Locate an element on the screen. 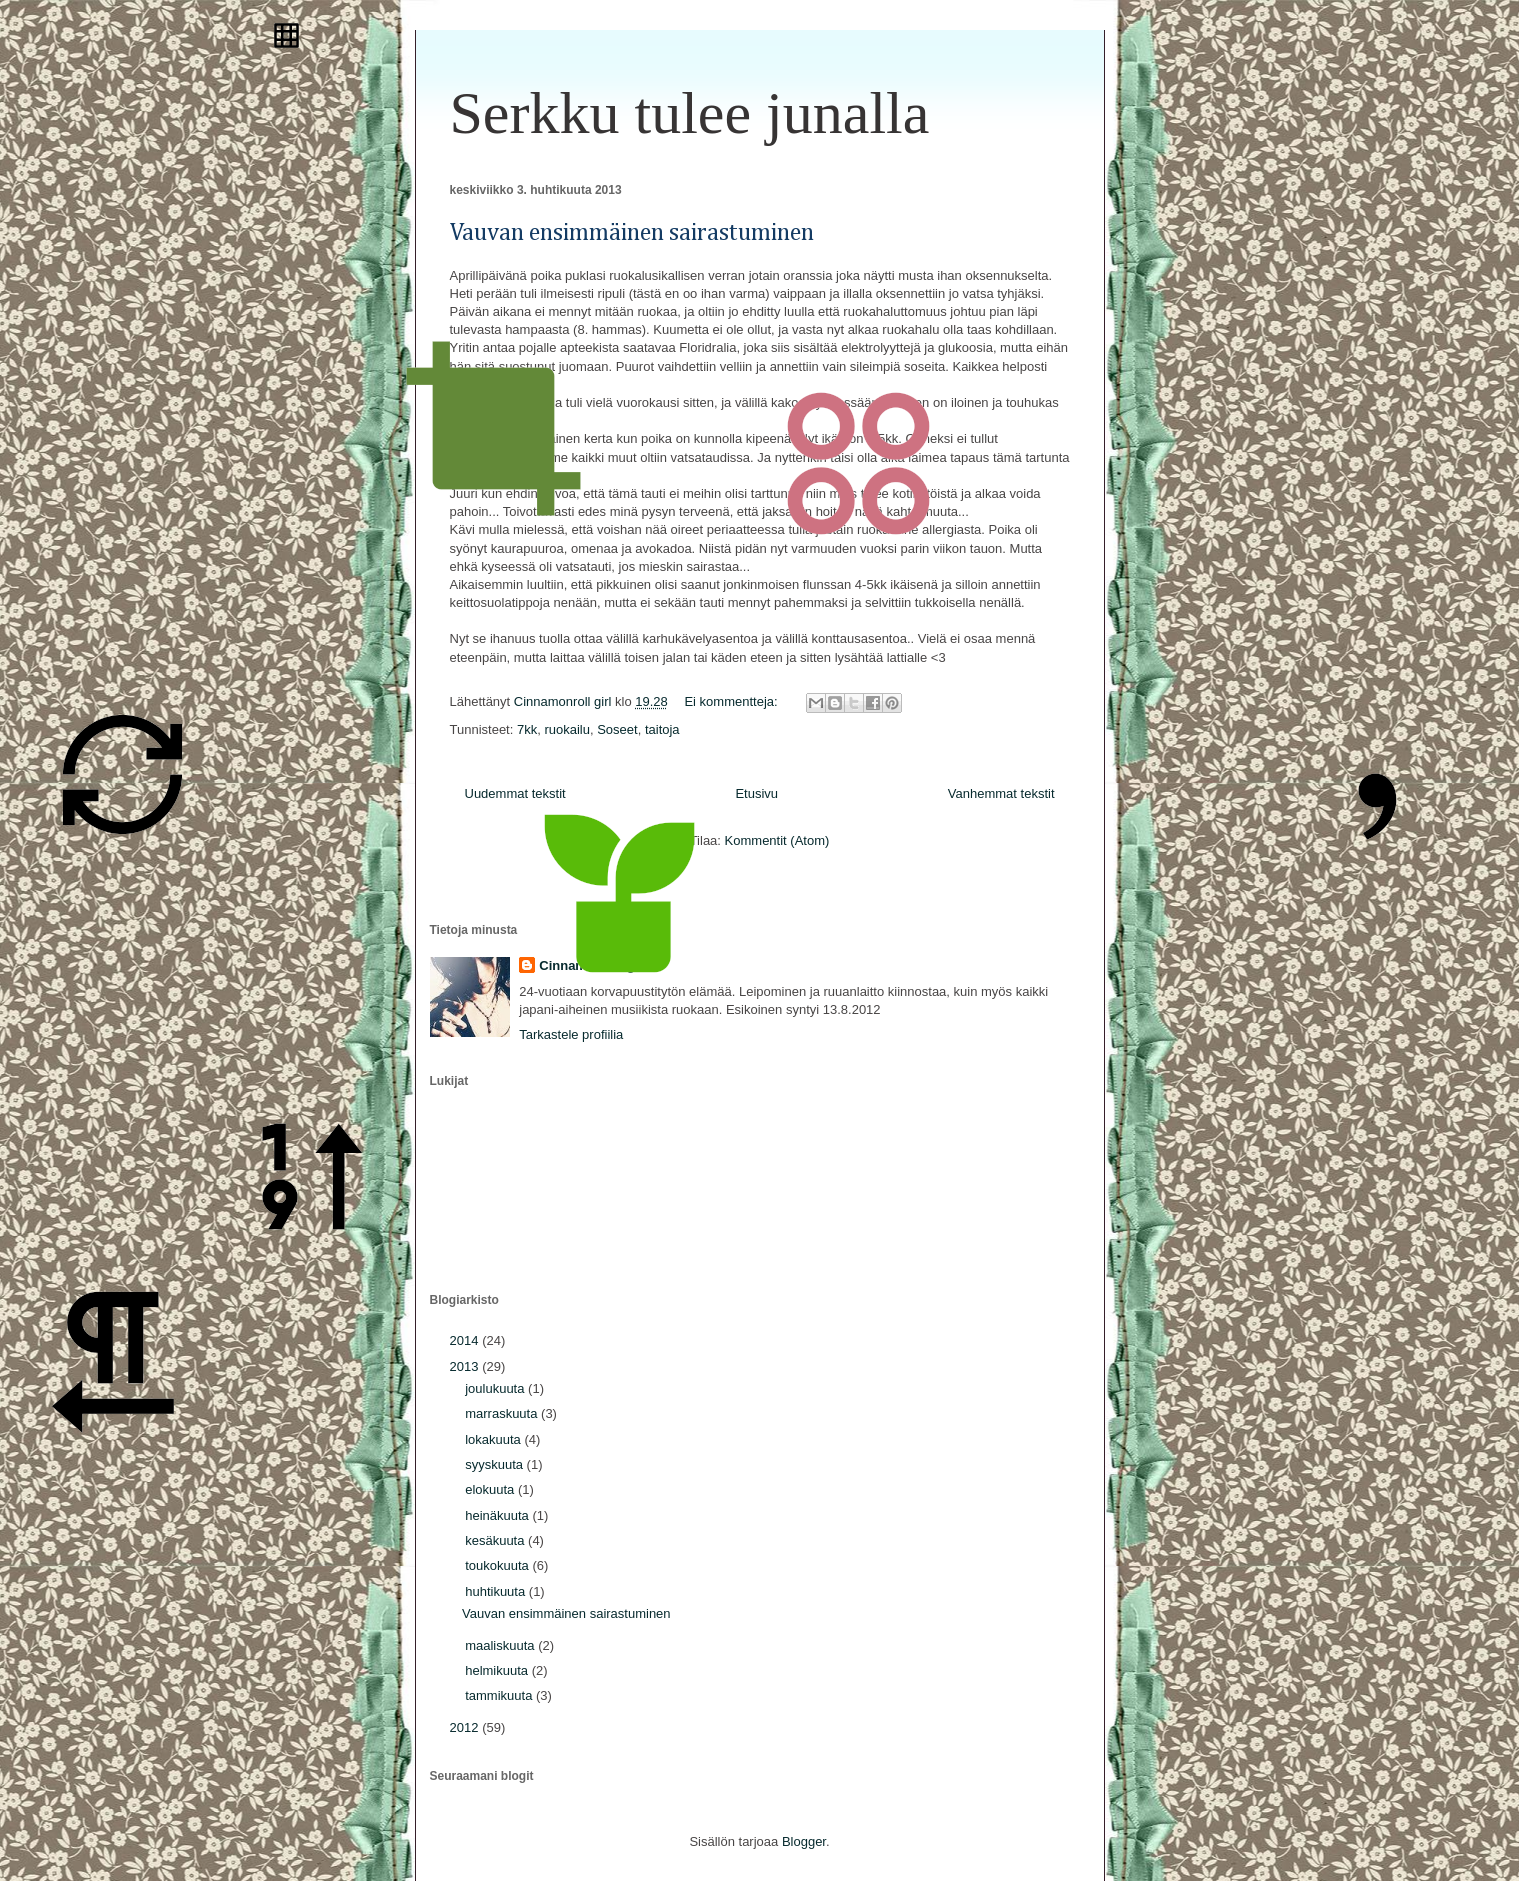 The height and width of the screenshot is (1881, 1519). switch to grid view layout is located at coordinates (286, 35).